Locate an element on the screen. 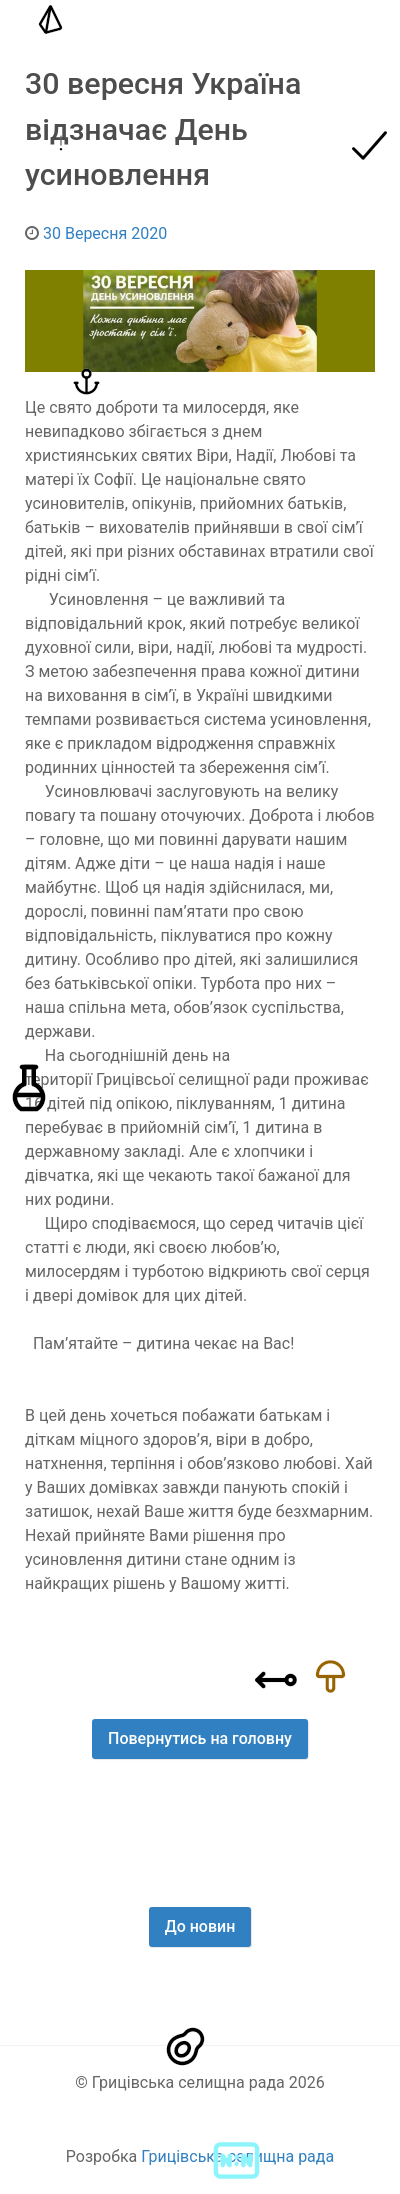  indicates a warning or alert requiring attention is located at coordinates (61, 143).